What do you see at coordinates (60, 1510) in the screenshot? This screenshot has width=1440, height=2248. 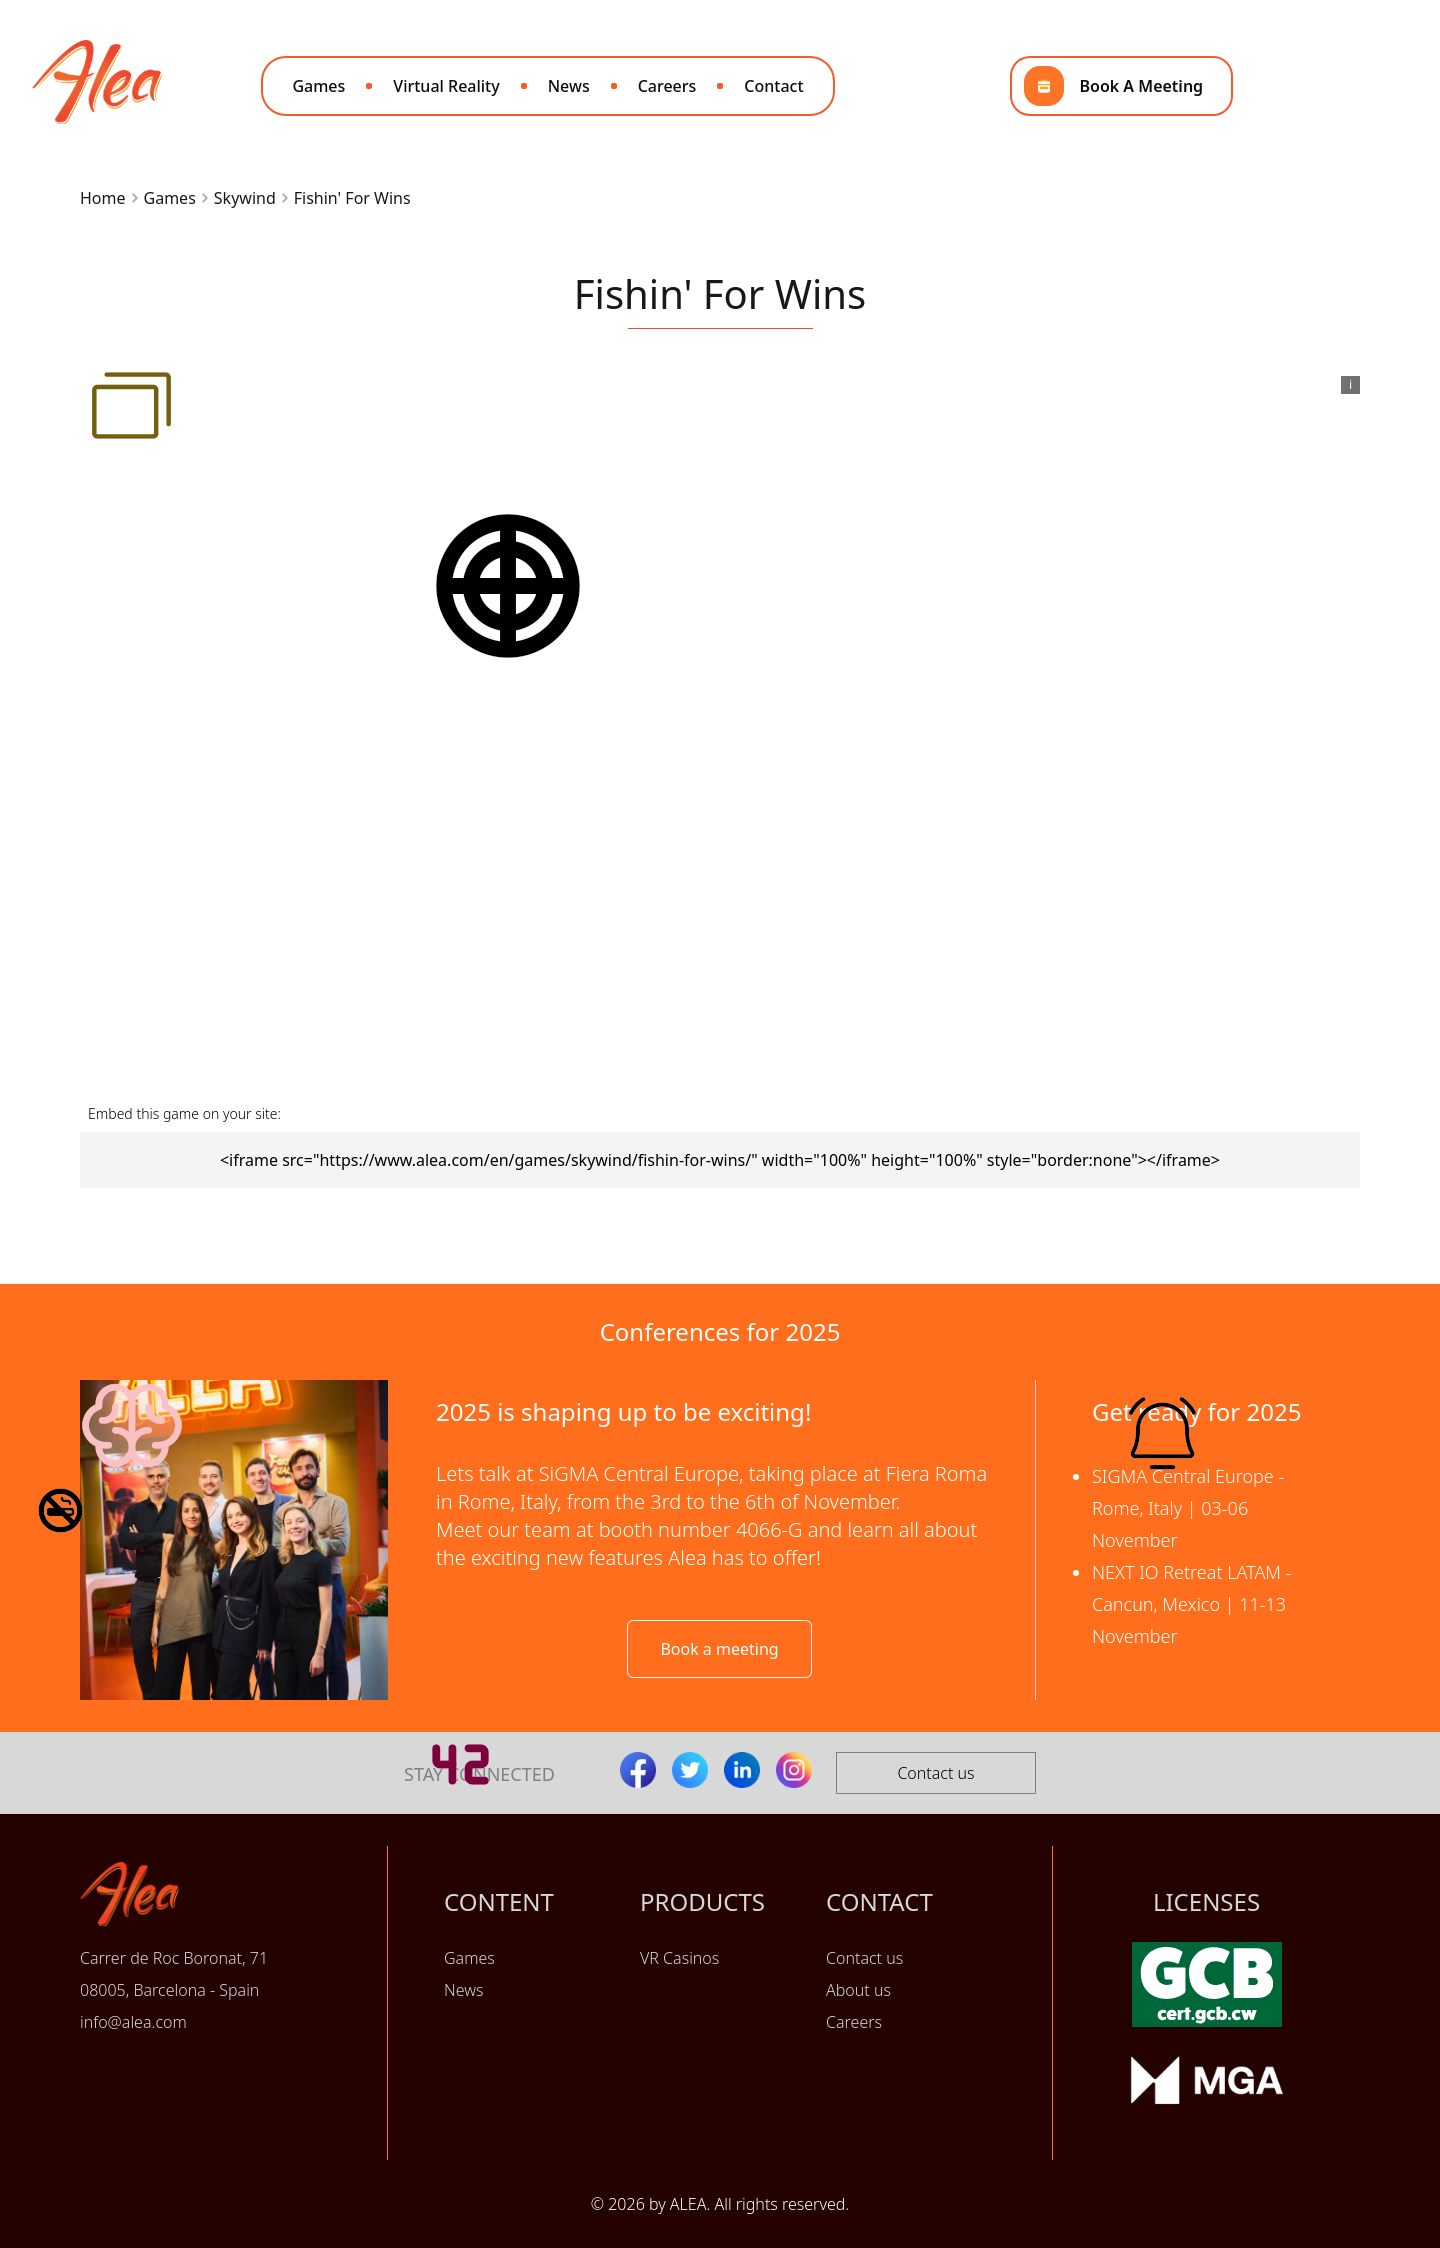 I see `indicates a no smoking zone or area` at bounding box center [60, 1510].